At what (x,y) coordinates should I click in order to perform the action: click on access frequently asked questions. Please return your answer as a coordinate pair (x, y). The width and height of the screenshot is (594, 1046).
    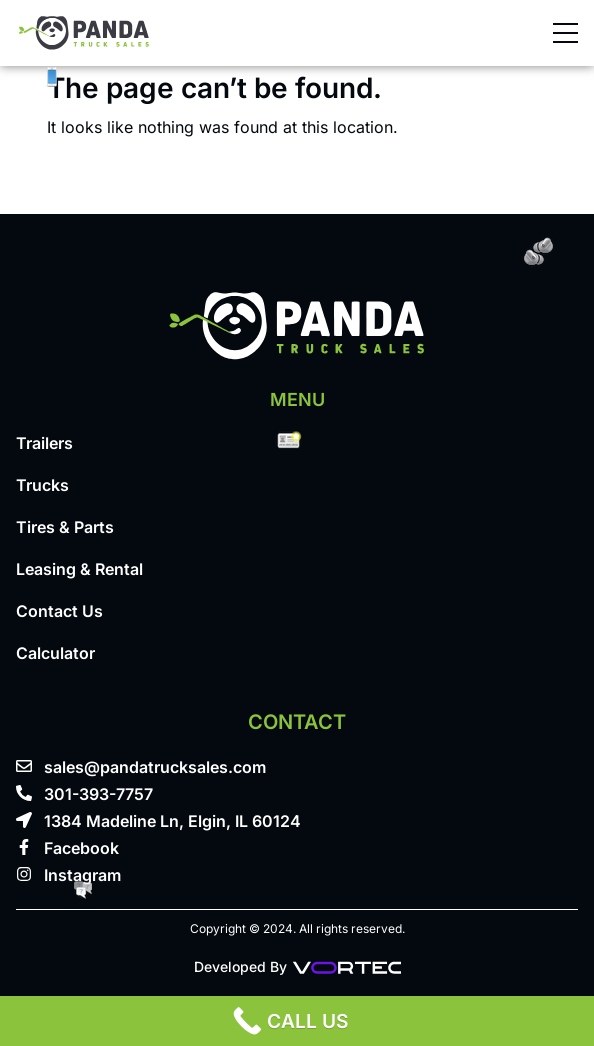
    Looking at the image, I should click on (83, 890).